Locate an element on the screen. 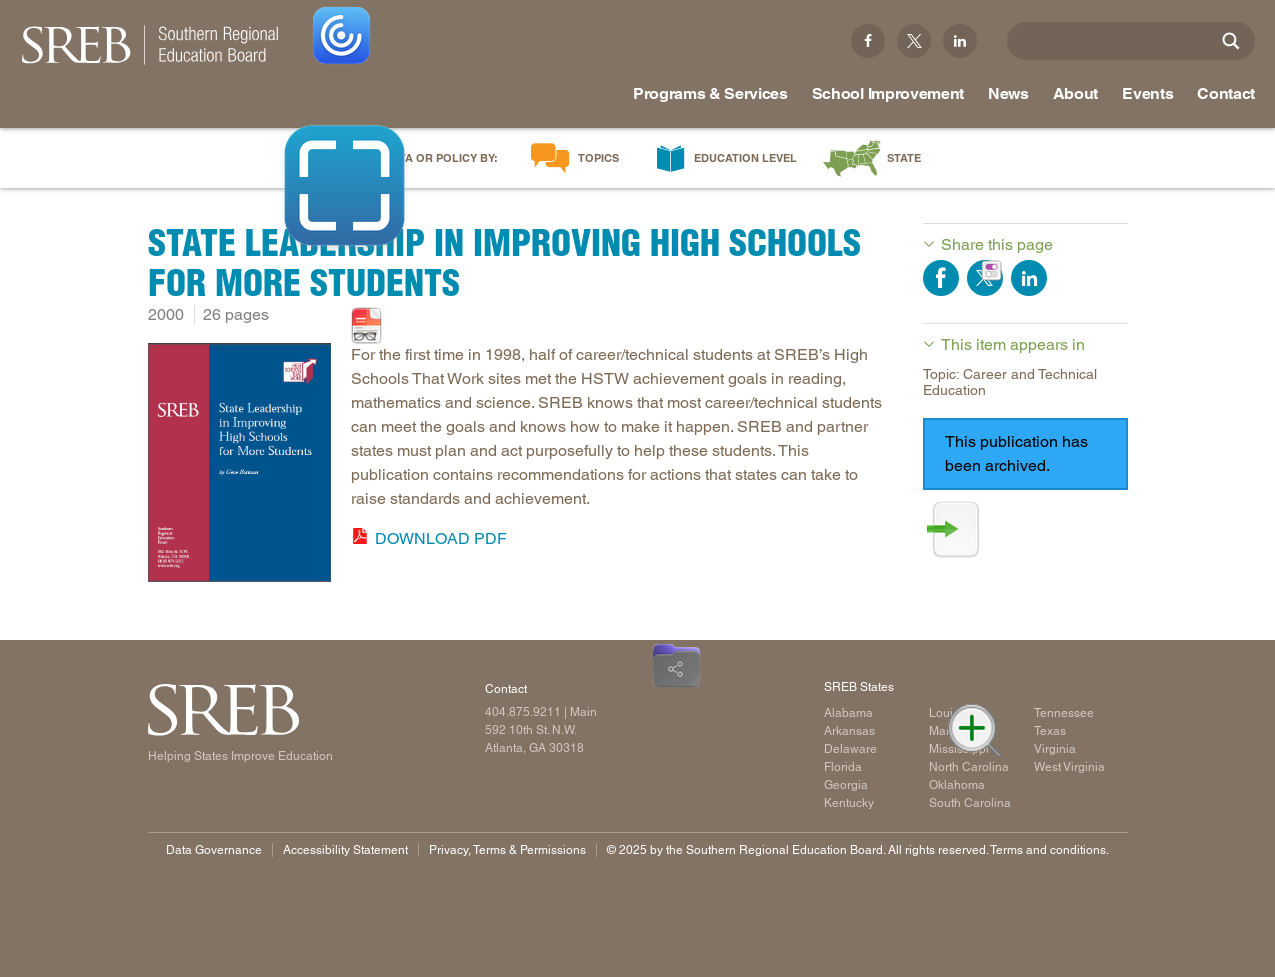  access your public shared folder is located at coordinates (676, 665).